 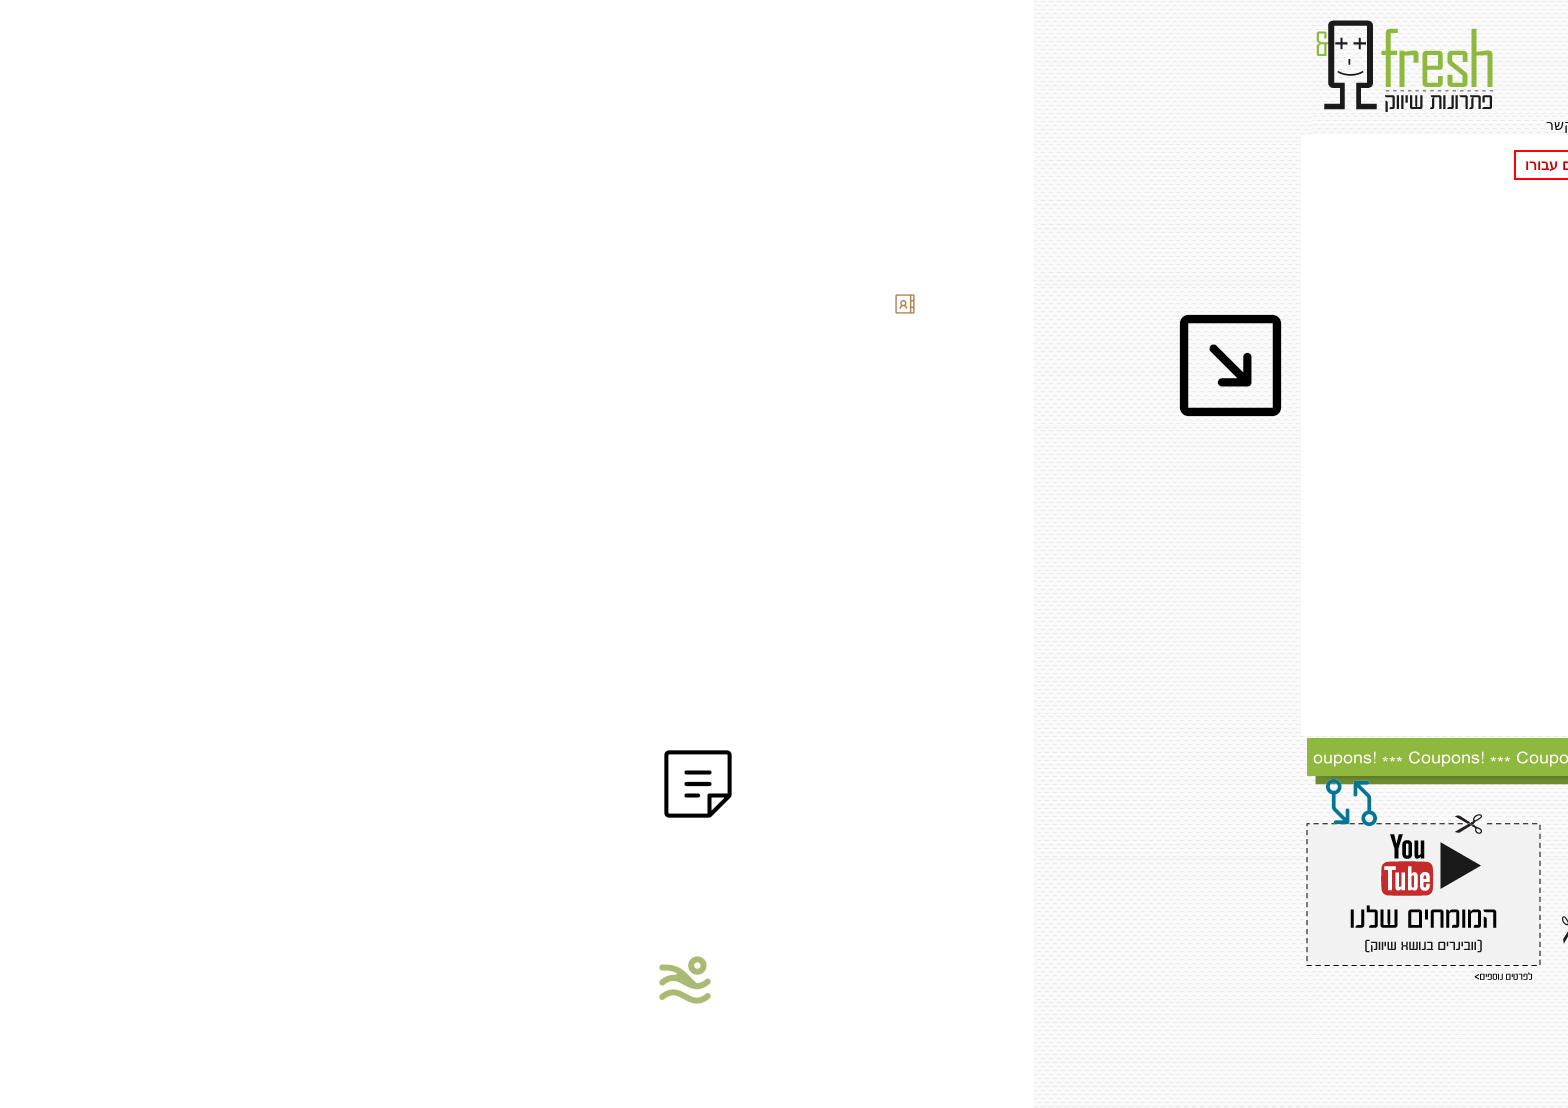 I want to click on access swimming pool or aquatic facilities, so click(x=685, y=980).